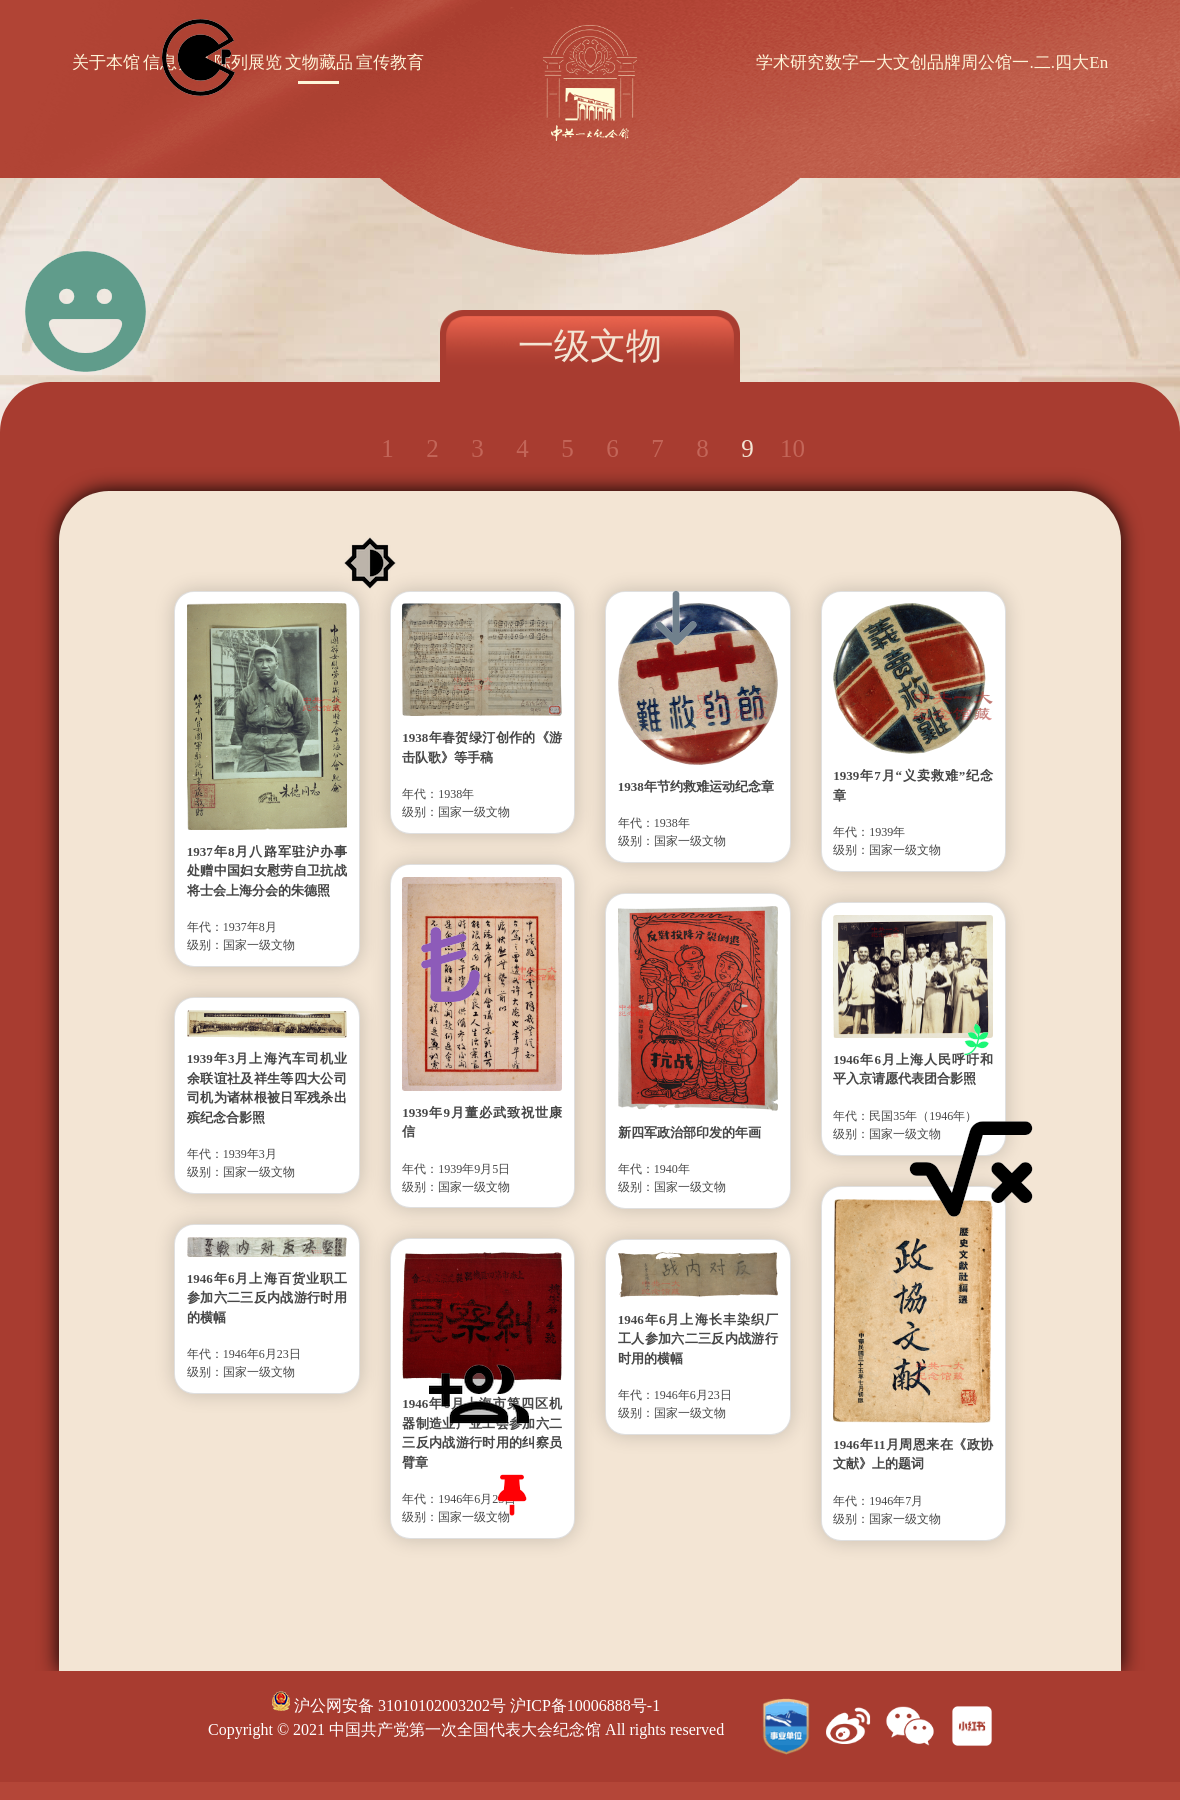 This screenshot has width=1180, height=1800. Describe the element at coordinates (479, 1394) in the screenshot. I see `add a new member to a group` at that location.